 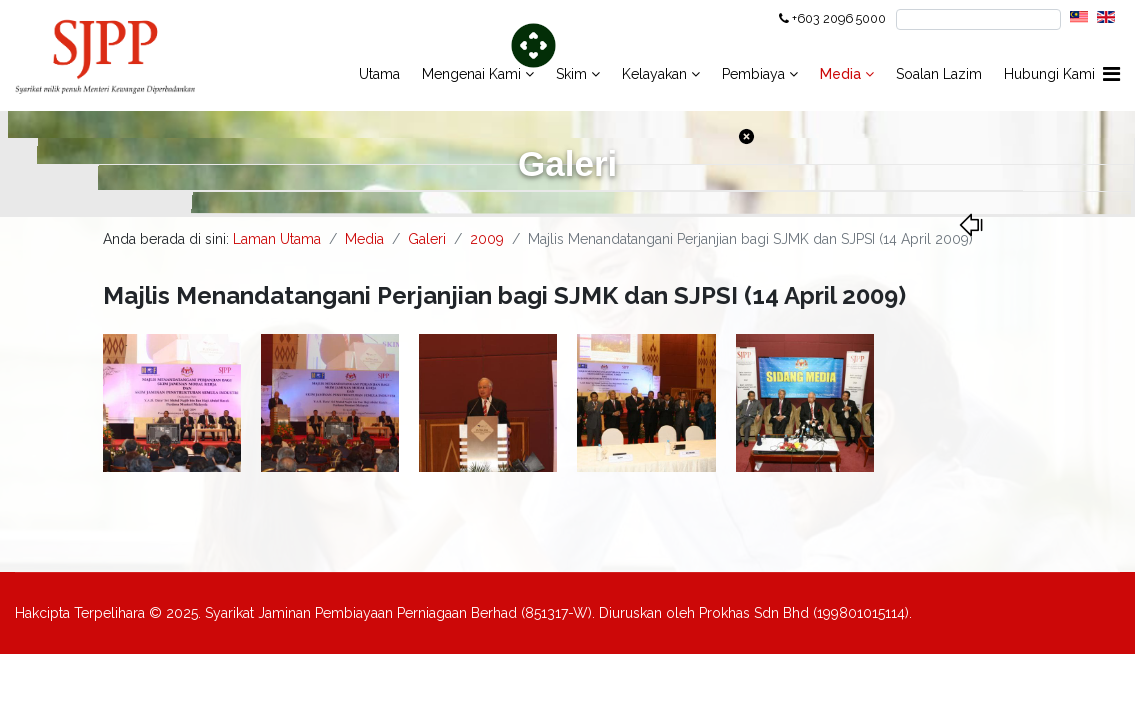 What do you see at coordinates (533, 45) in the screenshot?
I see `expand or move content in all directions` at bounding box center [533, 45].